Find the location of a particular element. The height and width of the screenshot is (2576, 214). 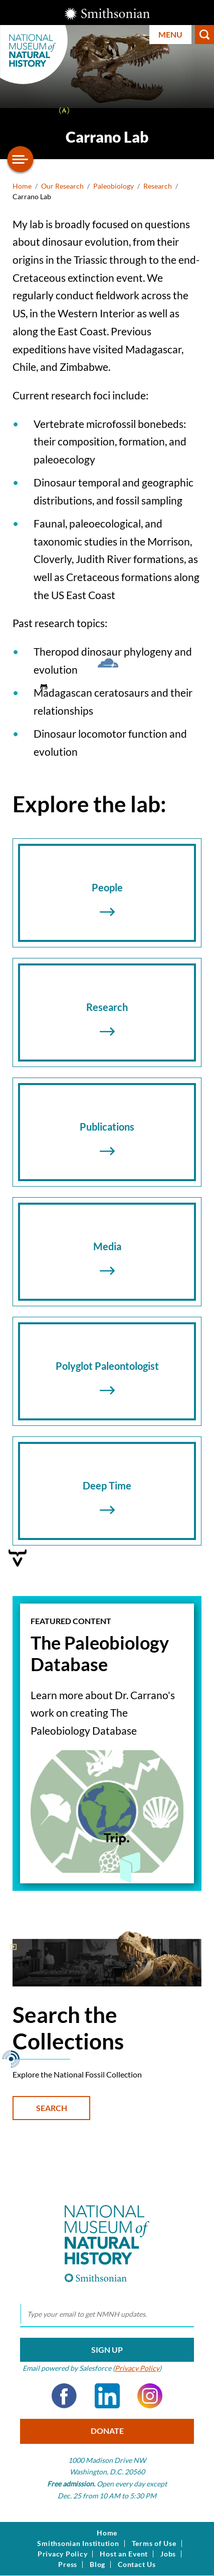

access door lock or security settings is located at coordinates (14, 1947).